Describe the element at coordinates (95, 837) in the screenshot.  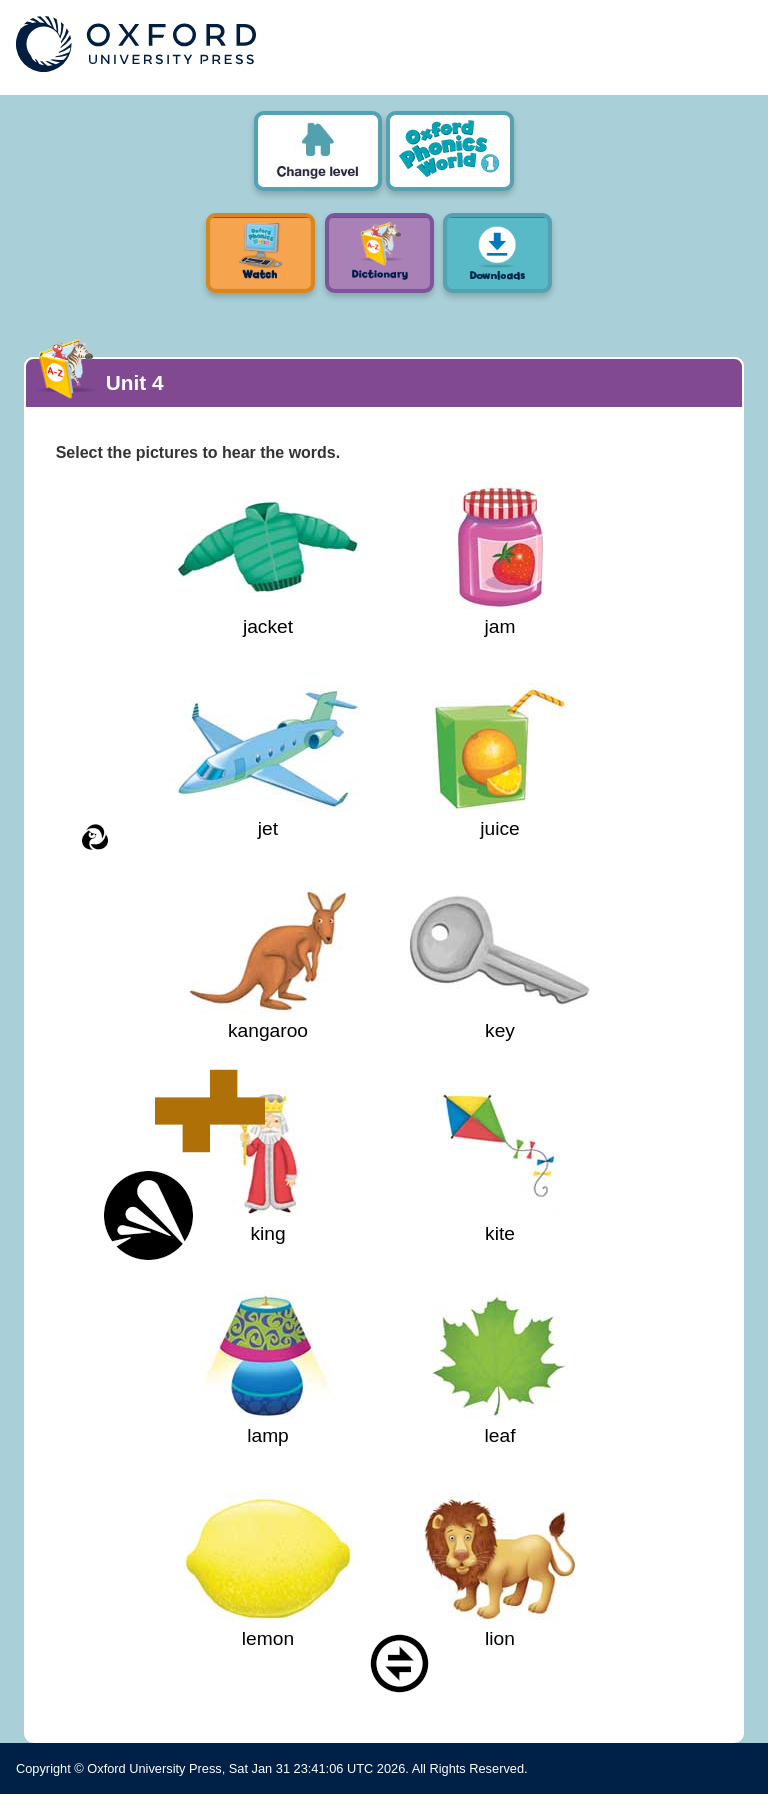
I see `FerretDB brand logo` at that location.